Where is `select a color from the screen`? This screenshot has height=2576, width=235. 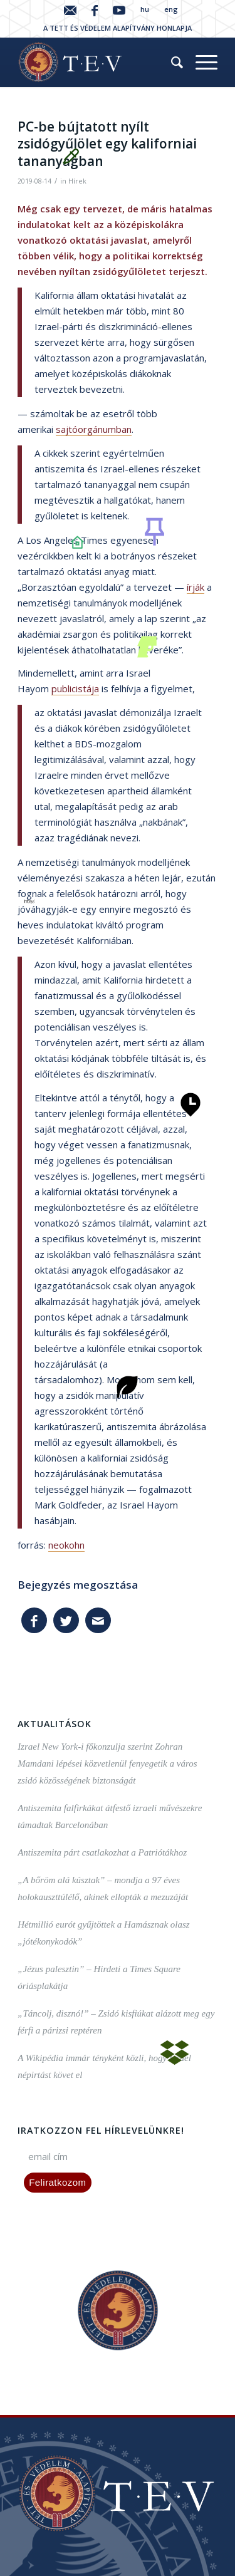 select a color from the screen is located at coordinates (71, 157).